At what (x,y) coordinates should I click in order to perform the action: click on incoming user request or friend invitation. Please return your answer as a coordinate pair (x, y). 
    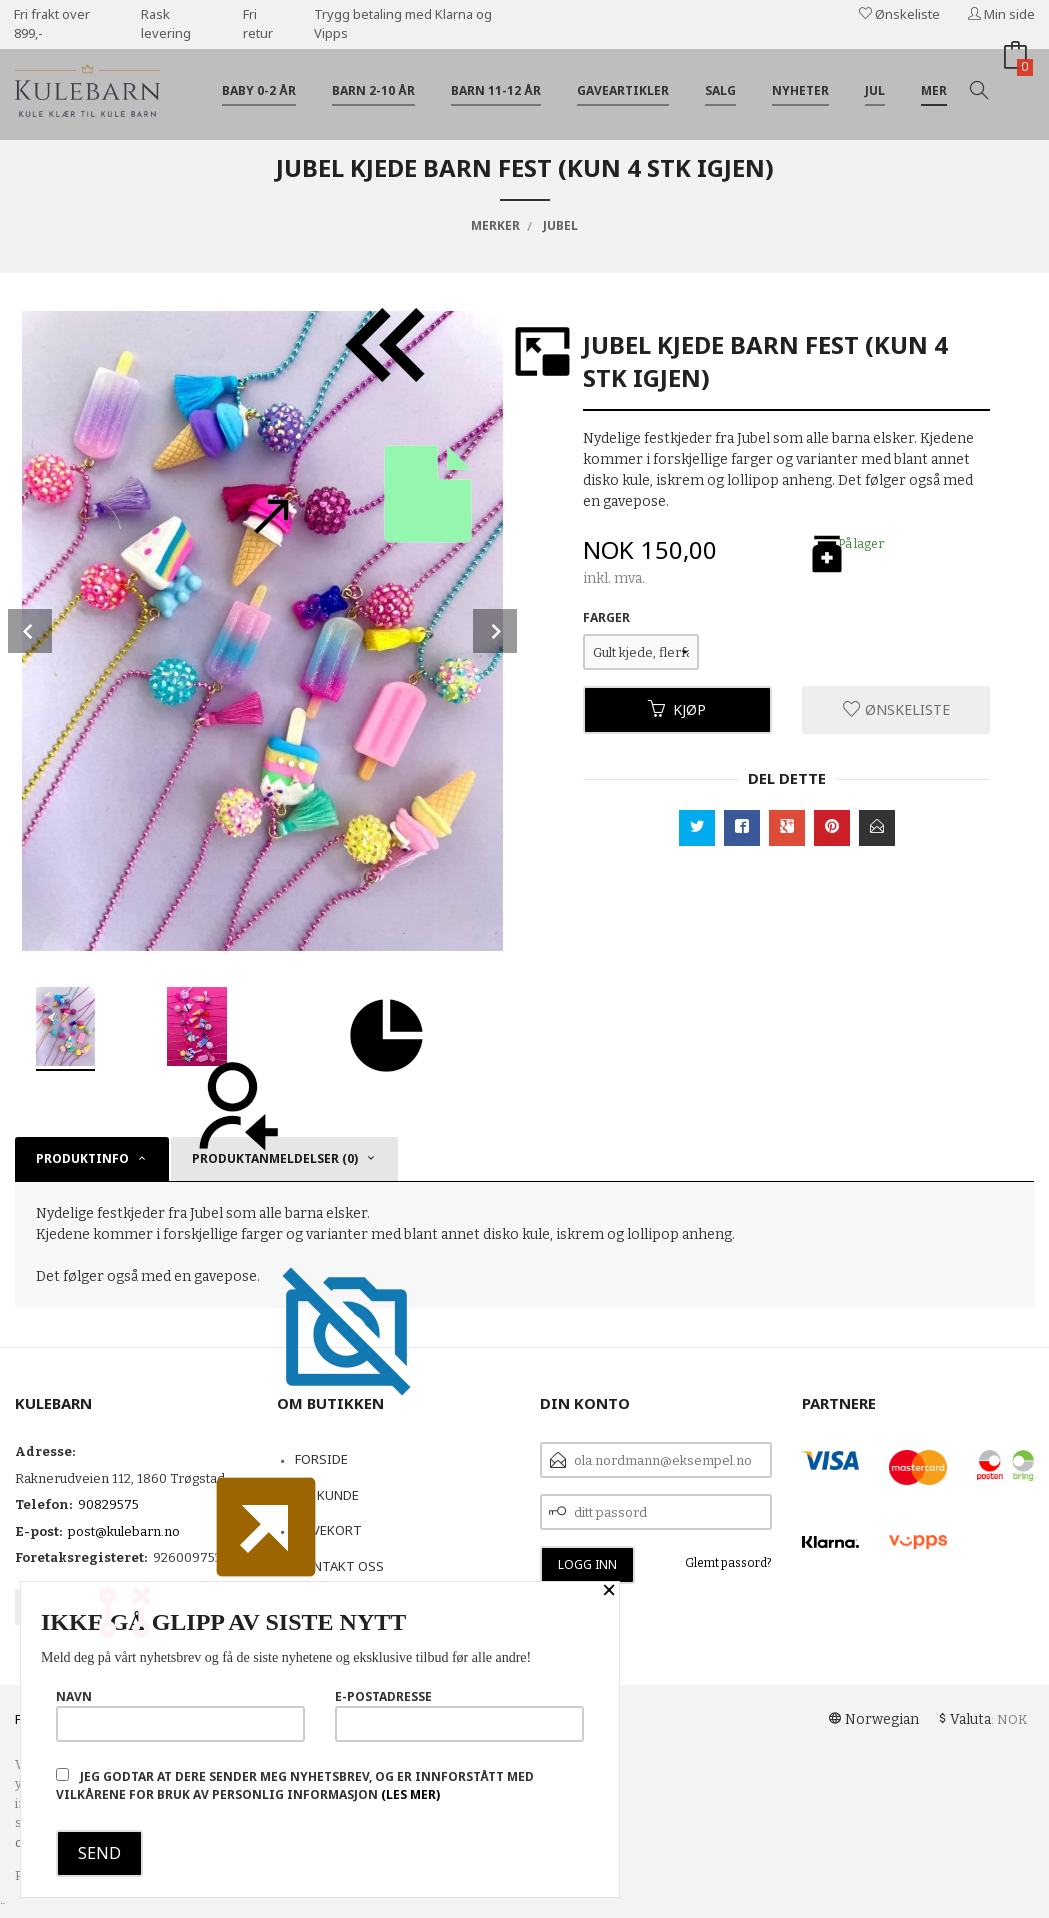
    Looking at the image, I should click on (232, 1107).